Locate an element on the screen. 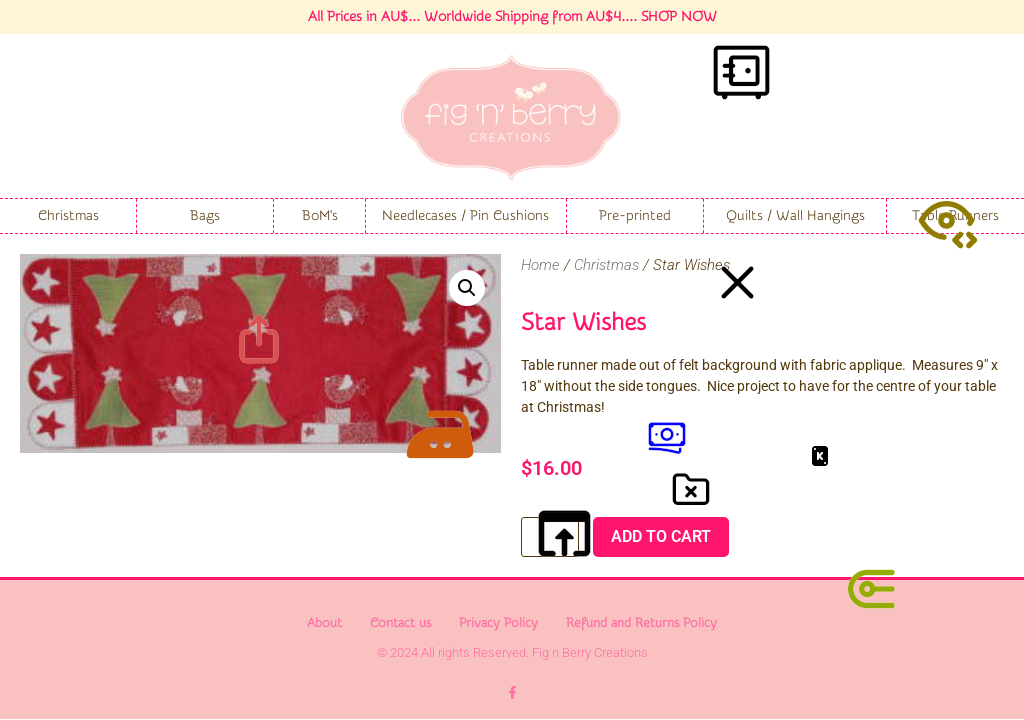 This screenshot has height=720, width=1024. delete a folder is located at coordinates (691, 490).